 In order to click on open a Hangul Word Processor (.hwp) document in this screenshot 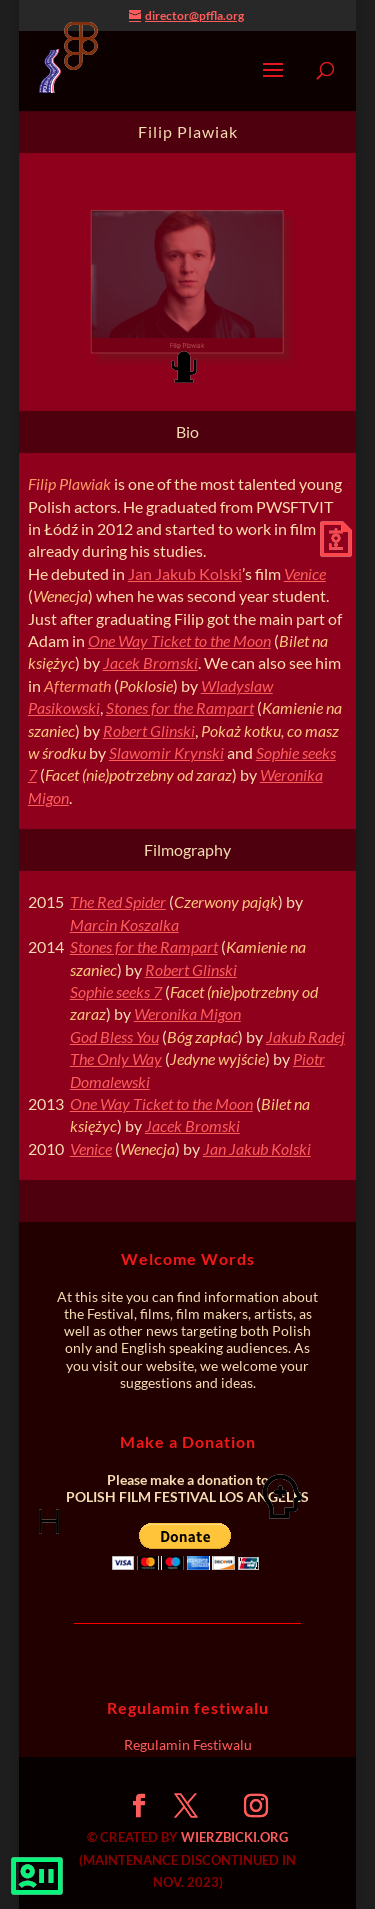, I will do `click(336, 539)`.